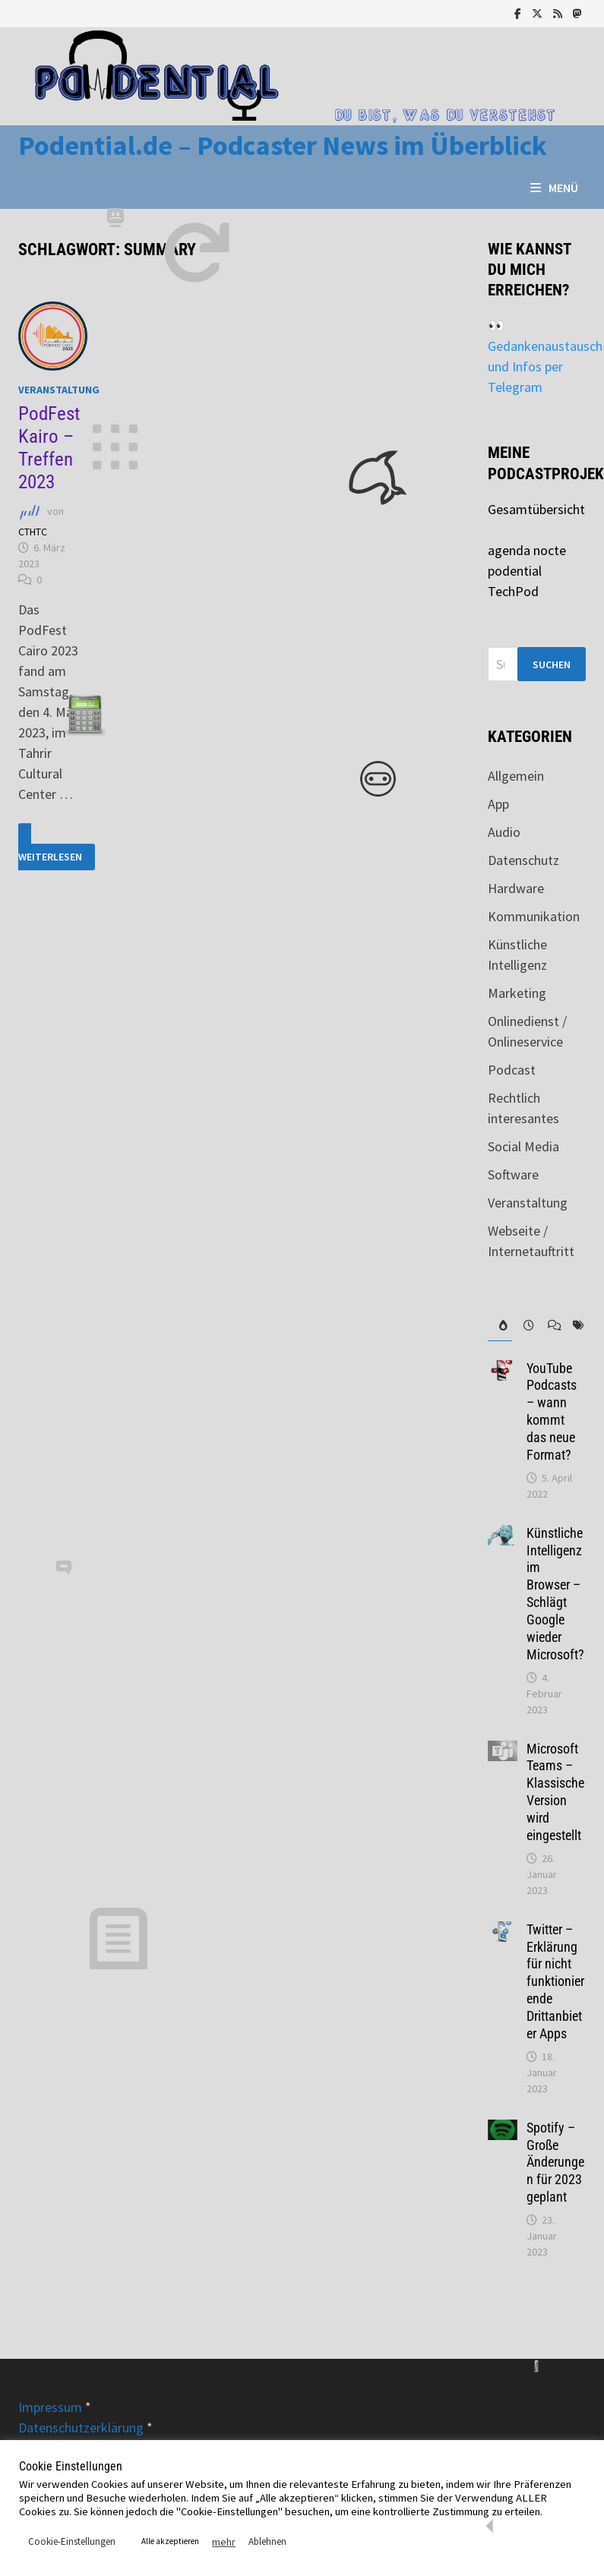 The width and height of the screenshot is (604, 2576). What do you see at coordinates (536, 2366) in the screenshot?
I see `indicates battery is depleted and needs charging` at bounding box center [536, 2366].